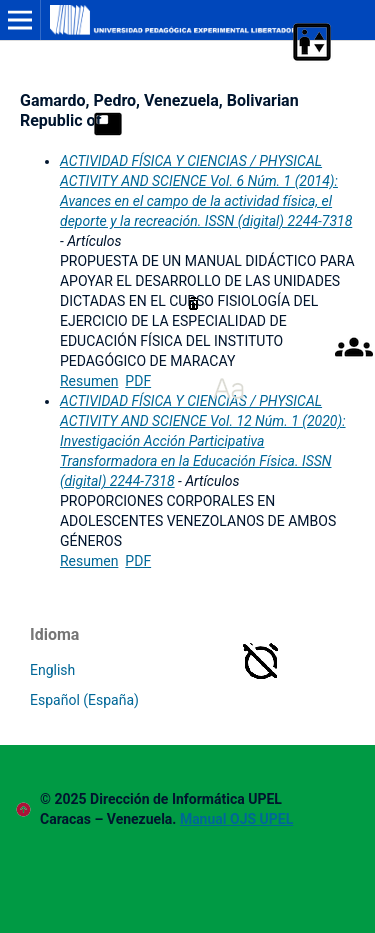 This screenshot has width=375, height=933. Describe the element at coordinates (108, 124) in the screenshot. I see `view featured or highlighted video content` at that location.